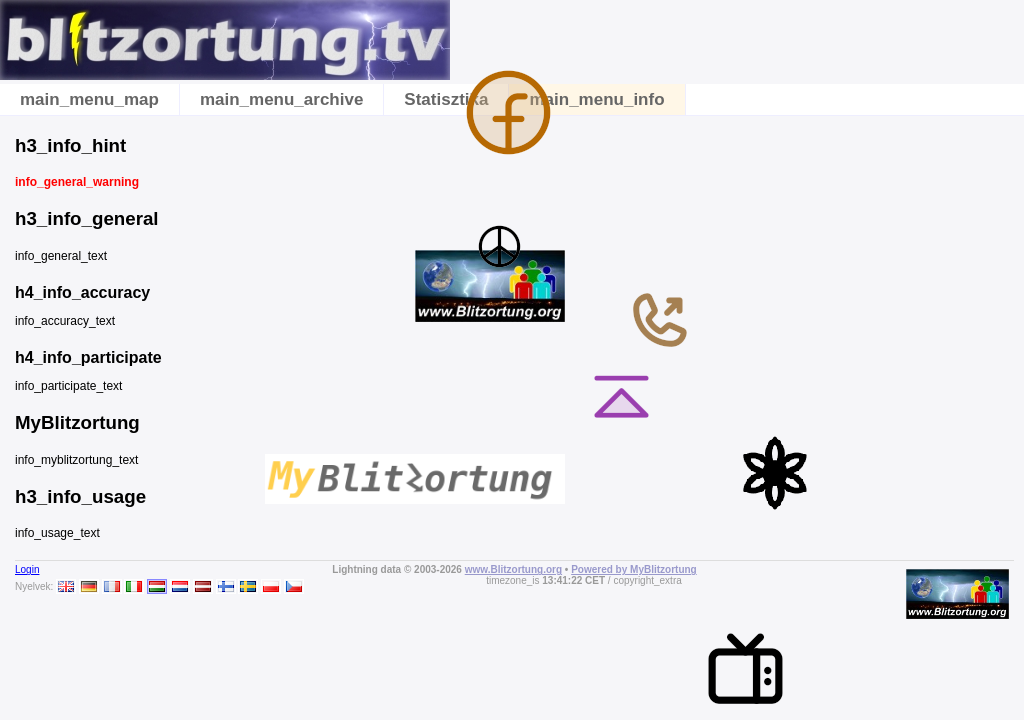 This screenshot has height=720, width=1024. What do you see at coordinates (508, 112) in the screenshot?
I see `link to facebook profile or page` at bounding box center [508, 112].